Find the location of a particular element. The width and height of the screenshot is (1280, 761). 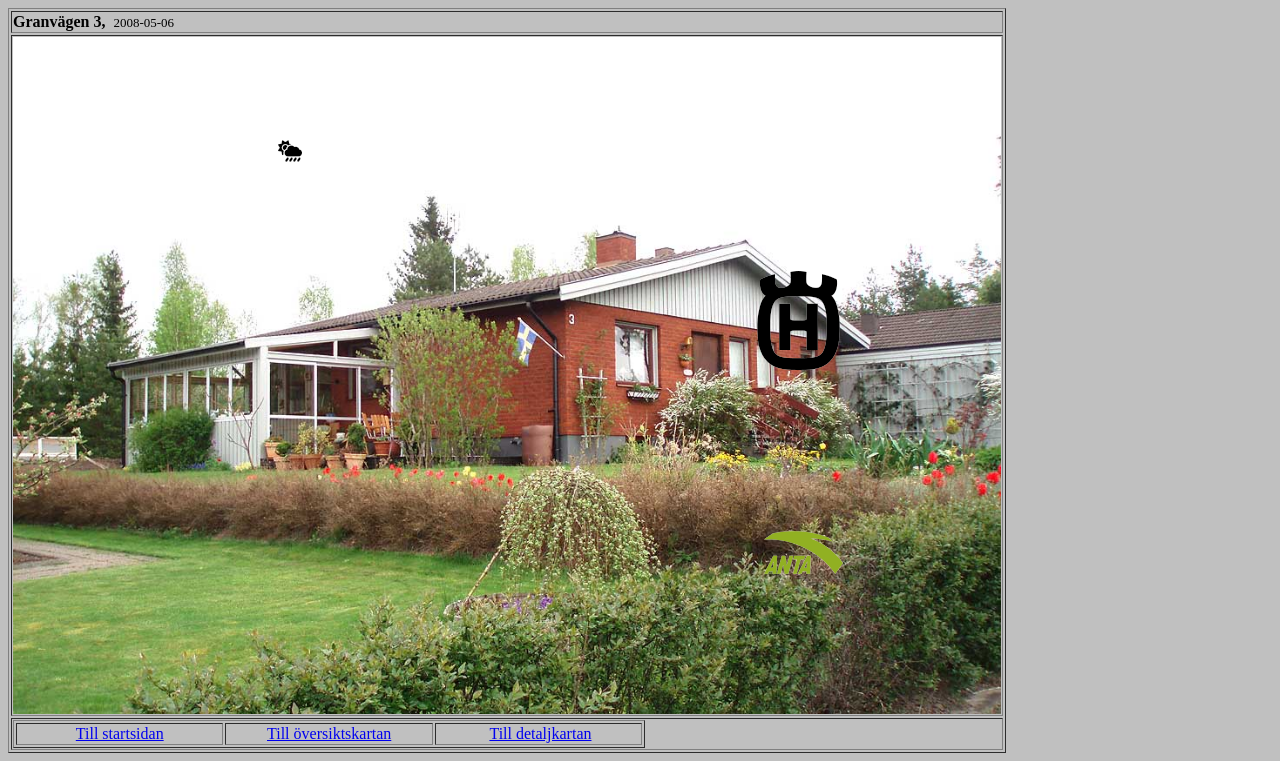

rainyun brand logo is located at coordinates (290, 151).